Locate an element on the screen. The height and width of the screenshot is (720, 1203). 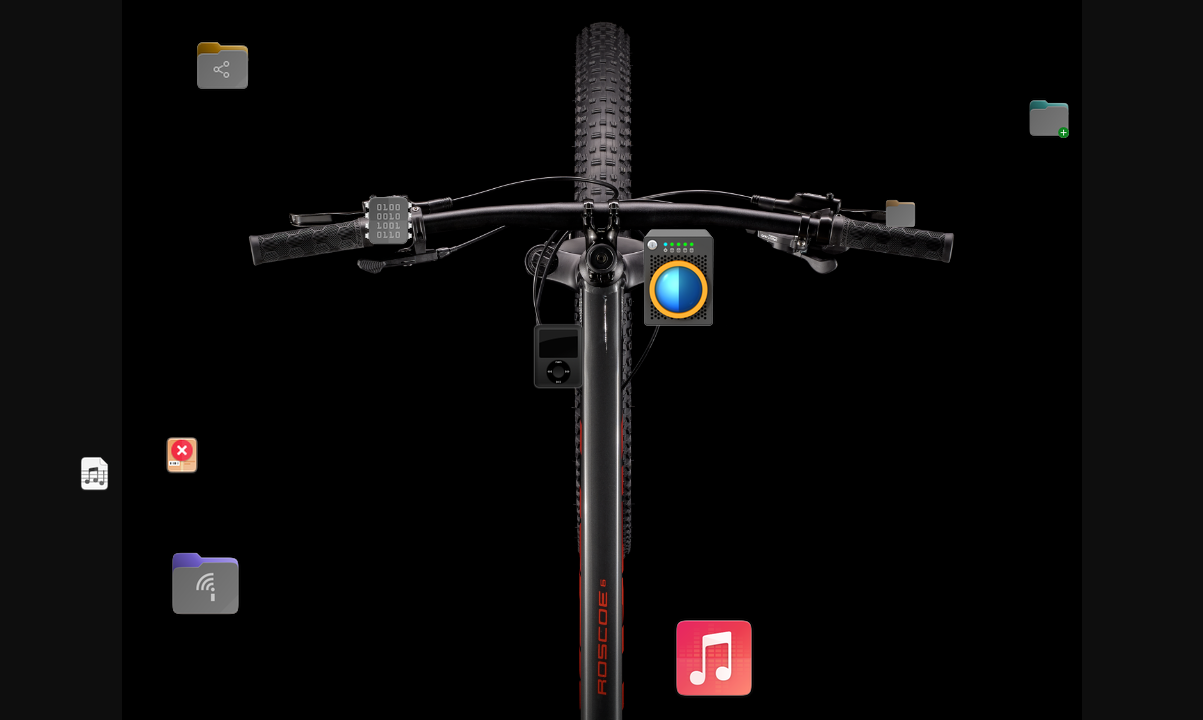
create a new folder is located at coordinates (1049, 118).